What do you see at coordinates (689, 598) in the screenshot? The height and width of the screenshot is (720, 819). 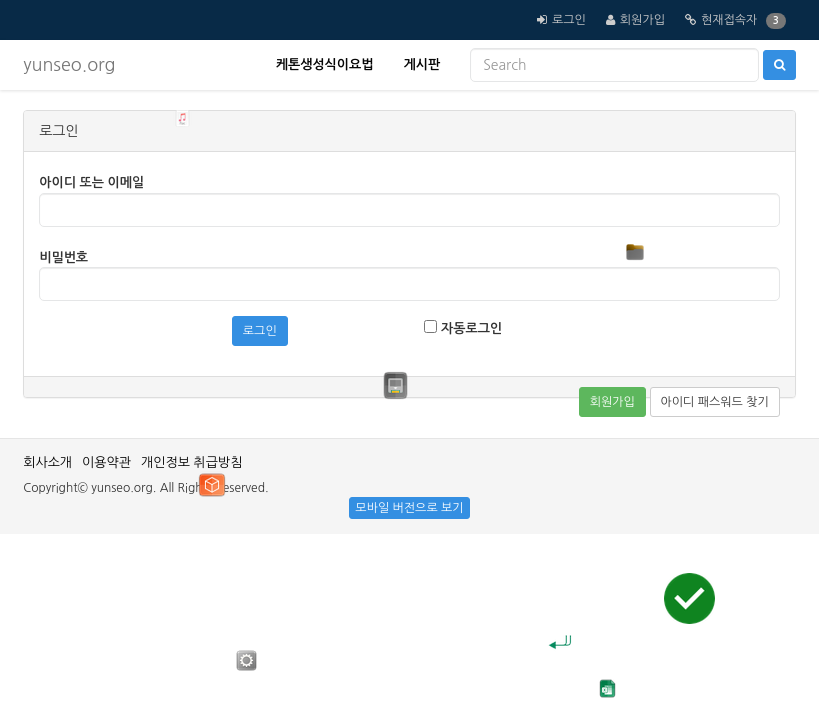 I see `confirm or approve an action` at bounding box center [689, 598].